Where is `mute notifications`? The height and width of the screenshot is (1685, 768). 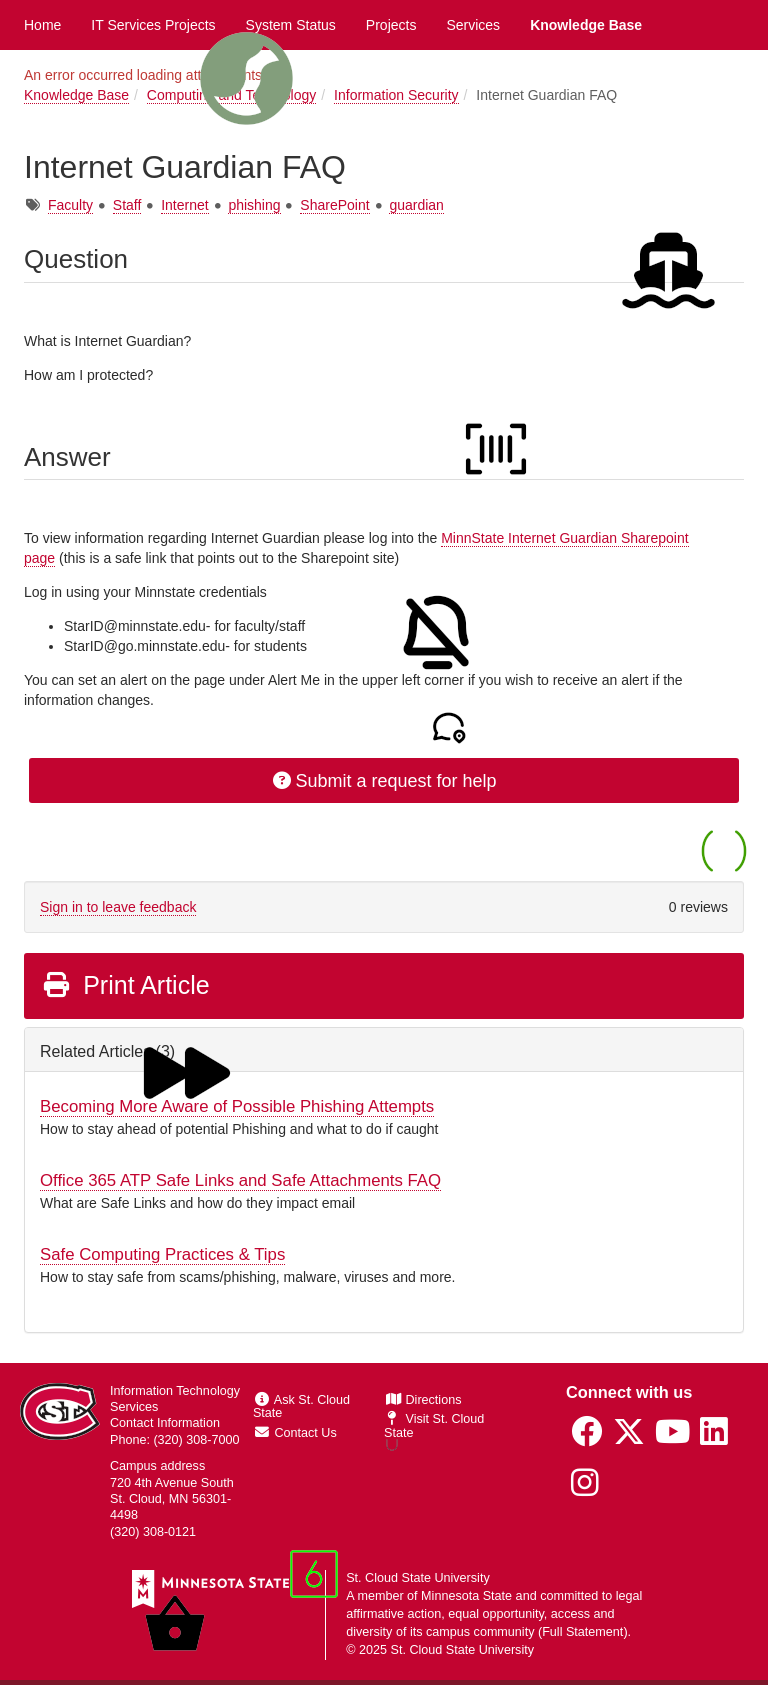 mute notifications is located at coordinates (437, 632).